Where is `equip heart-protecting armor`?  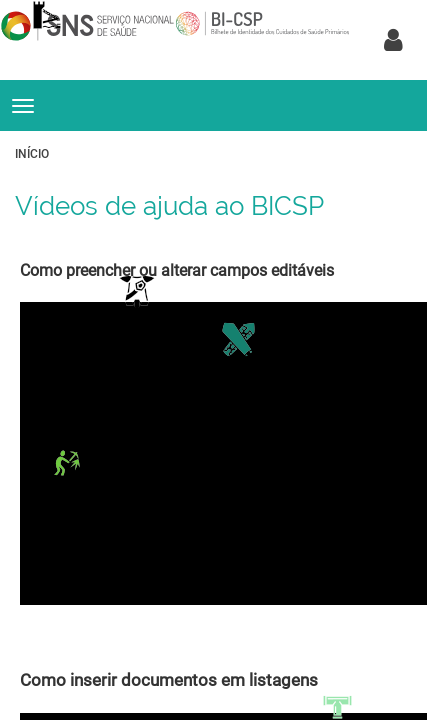 equip heart-protecting armor is located at coordinates (137, 292).